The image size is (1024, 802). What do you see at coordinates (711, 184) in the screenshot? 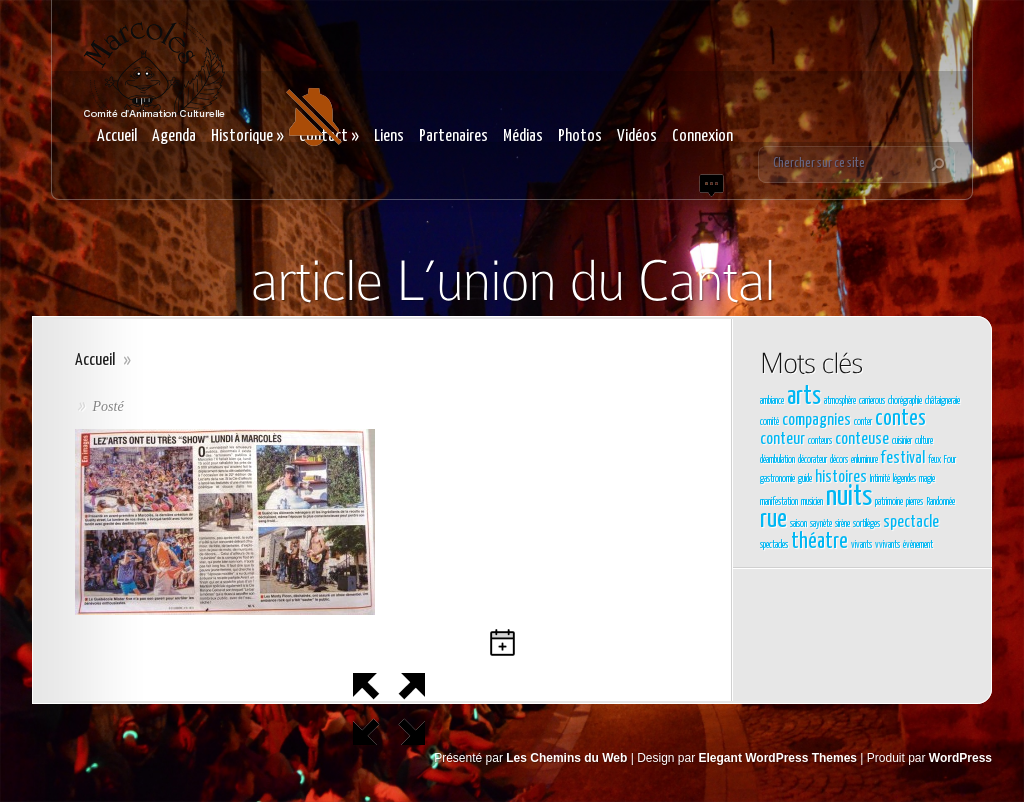
I see `open chat or messaging` at bounding box center [711, 184].